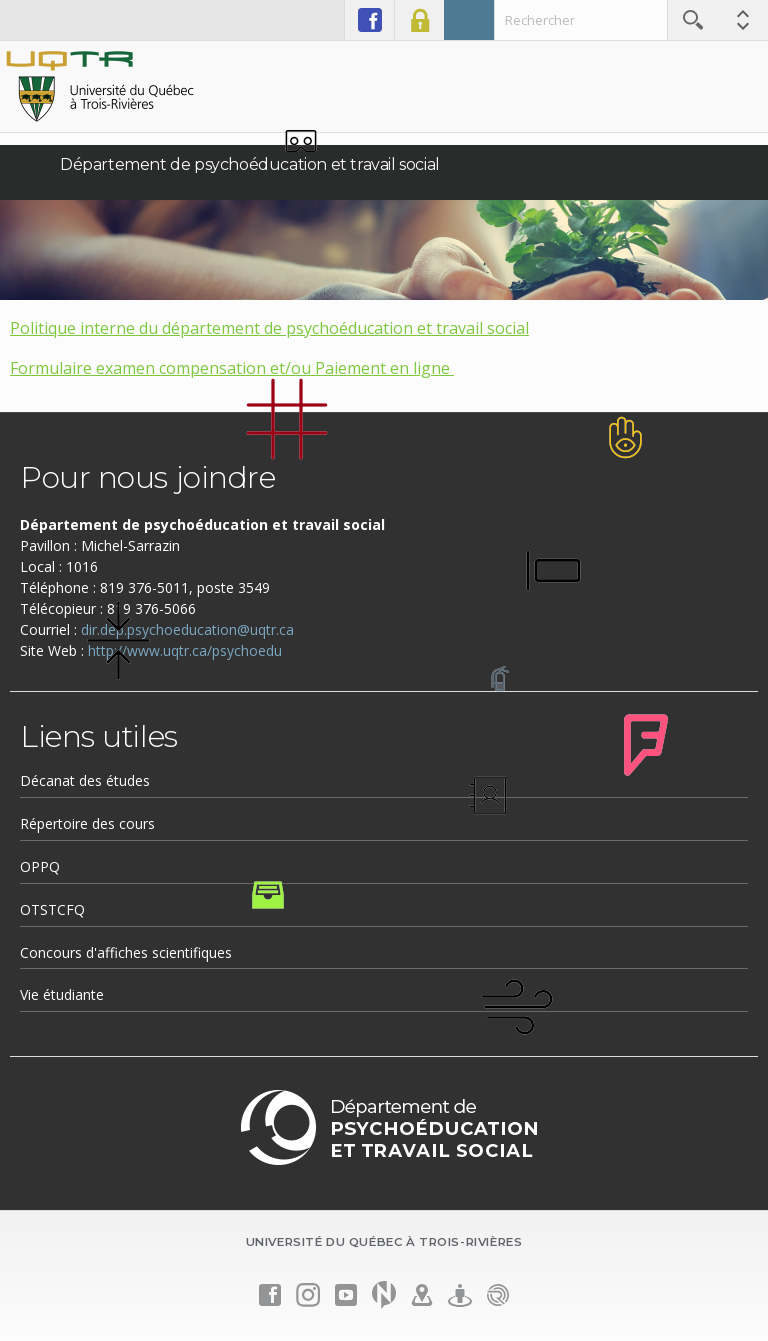 This screenshot has width=768, height=1341. I want to click on open your contacts or address book, so click(488, 795).